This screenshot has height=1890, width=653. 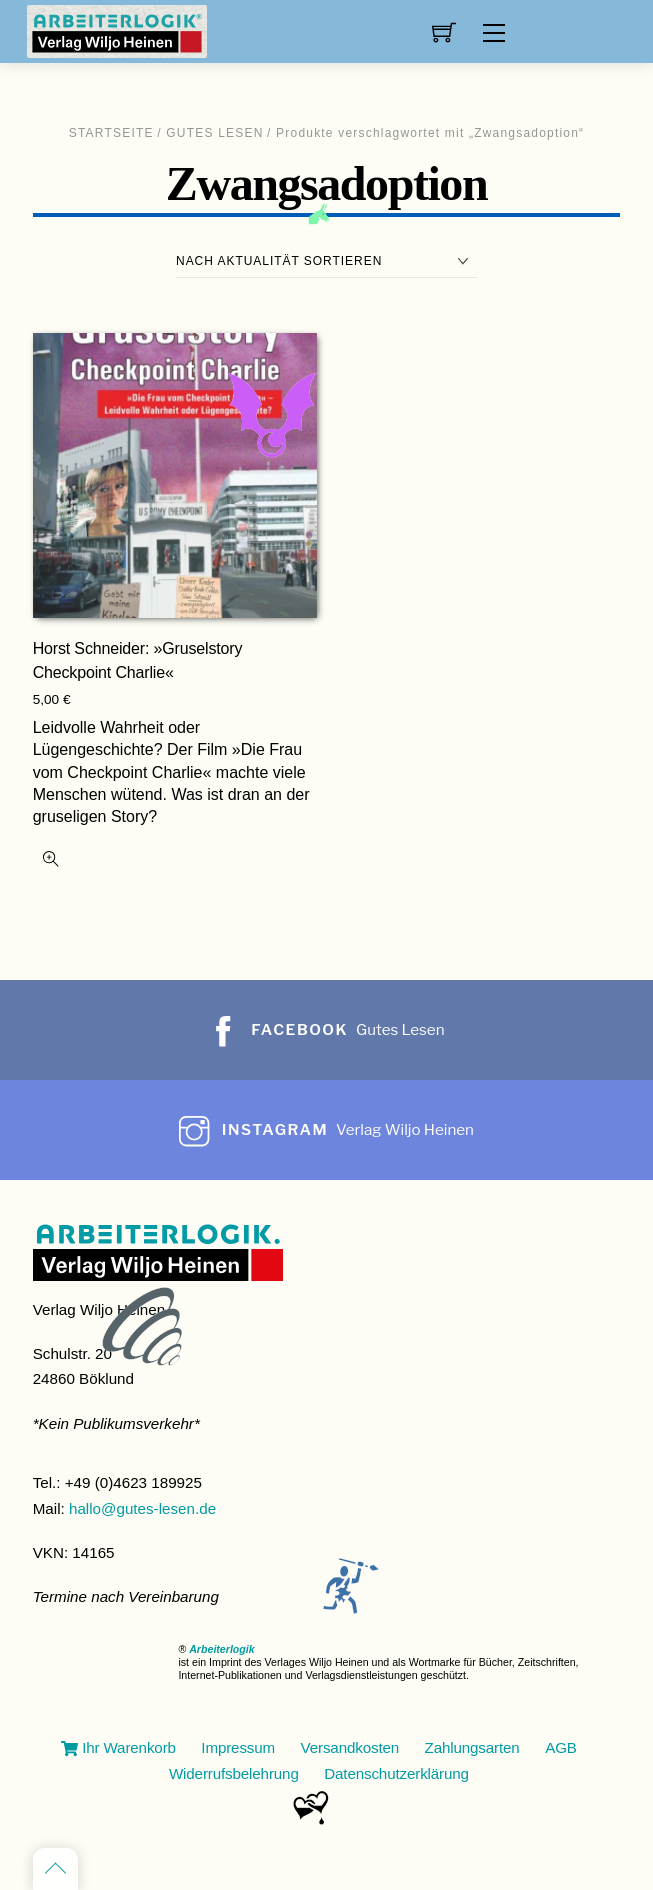 What do you see at coordinates (144, 1328) in the screenshot?
I see `activate tornado or vortex ability in game` at bounding box center [144, 1328].